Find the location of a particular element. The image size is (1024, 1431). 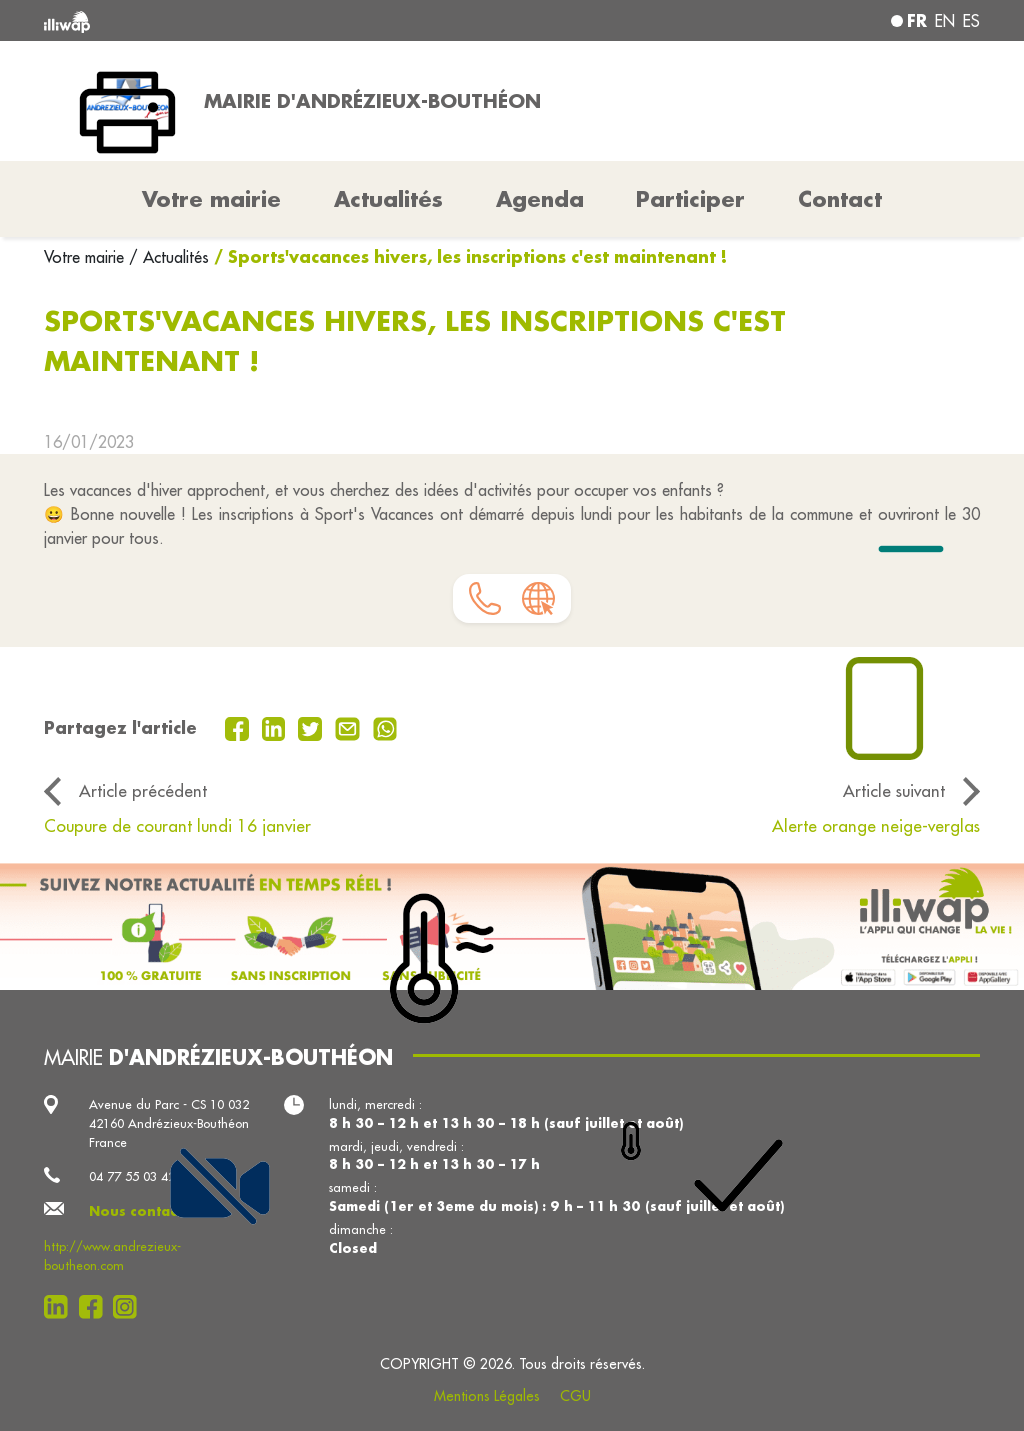

indicates high temperature or heat warning is located at coordinates (428, 958).